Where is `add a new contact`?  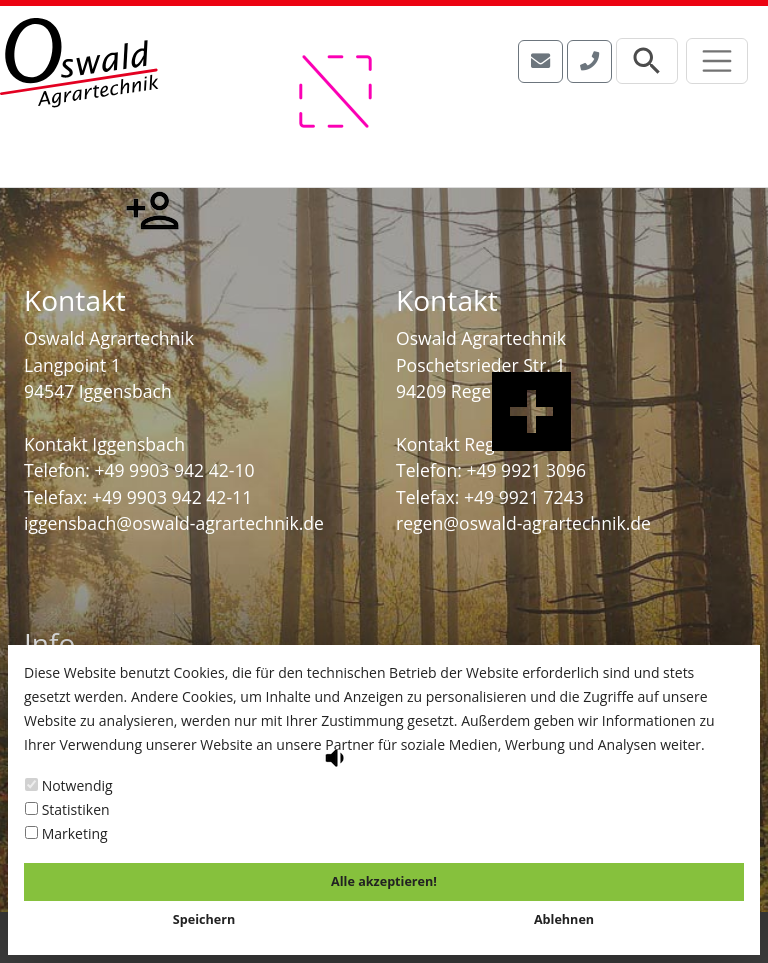
add a new contact is located at coordinates (152, 210).